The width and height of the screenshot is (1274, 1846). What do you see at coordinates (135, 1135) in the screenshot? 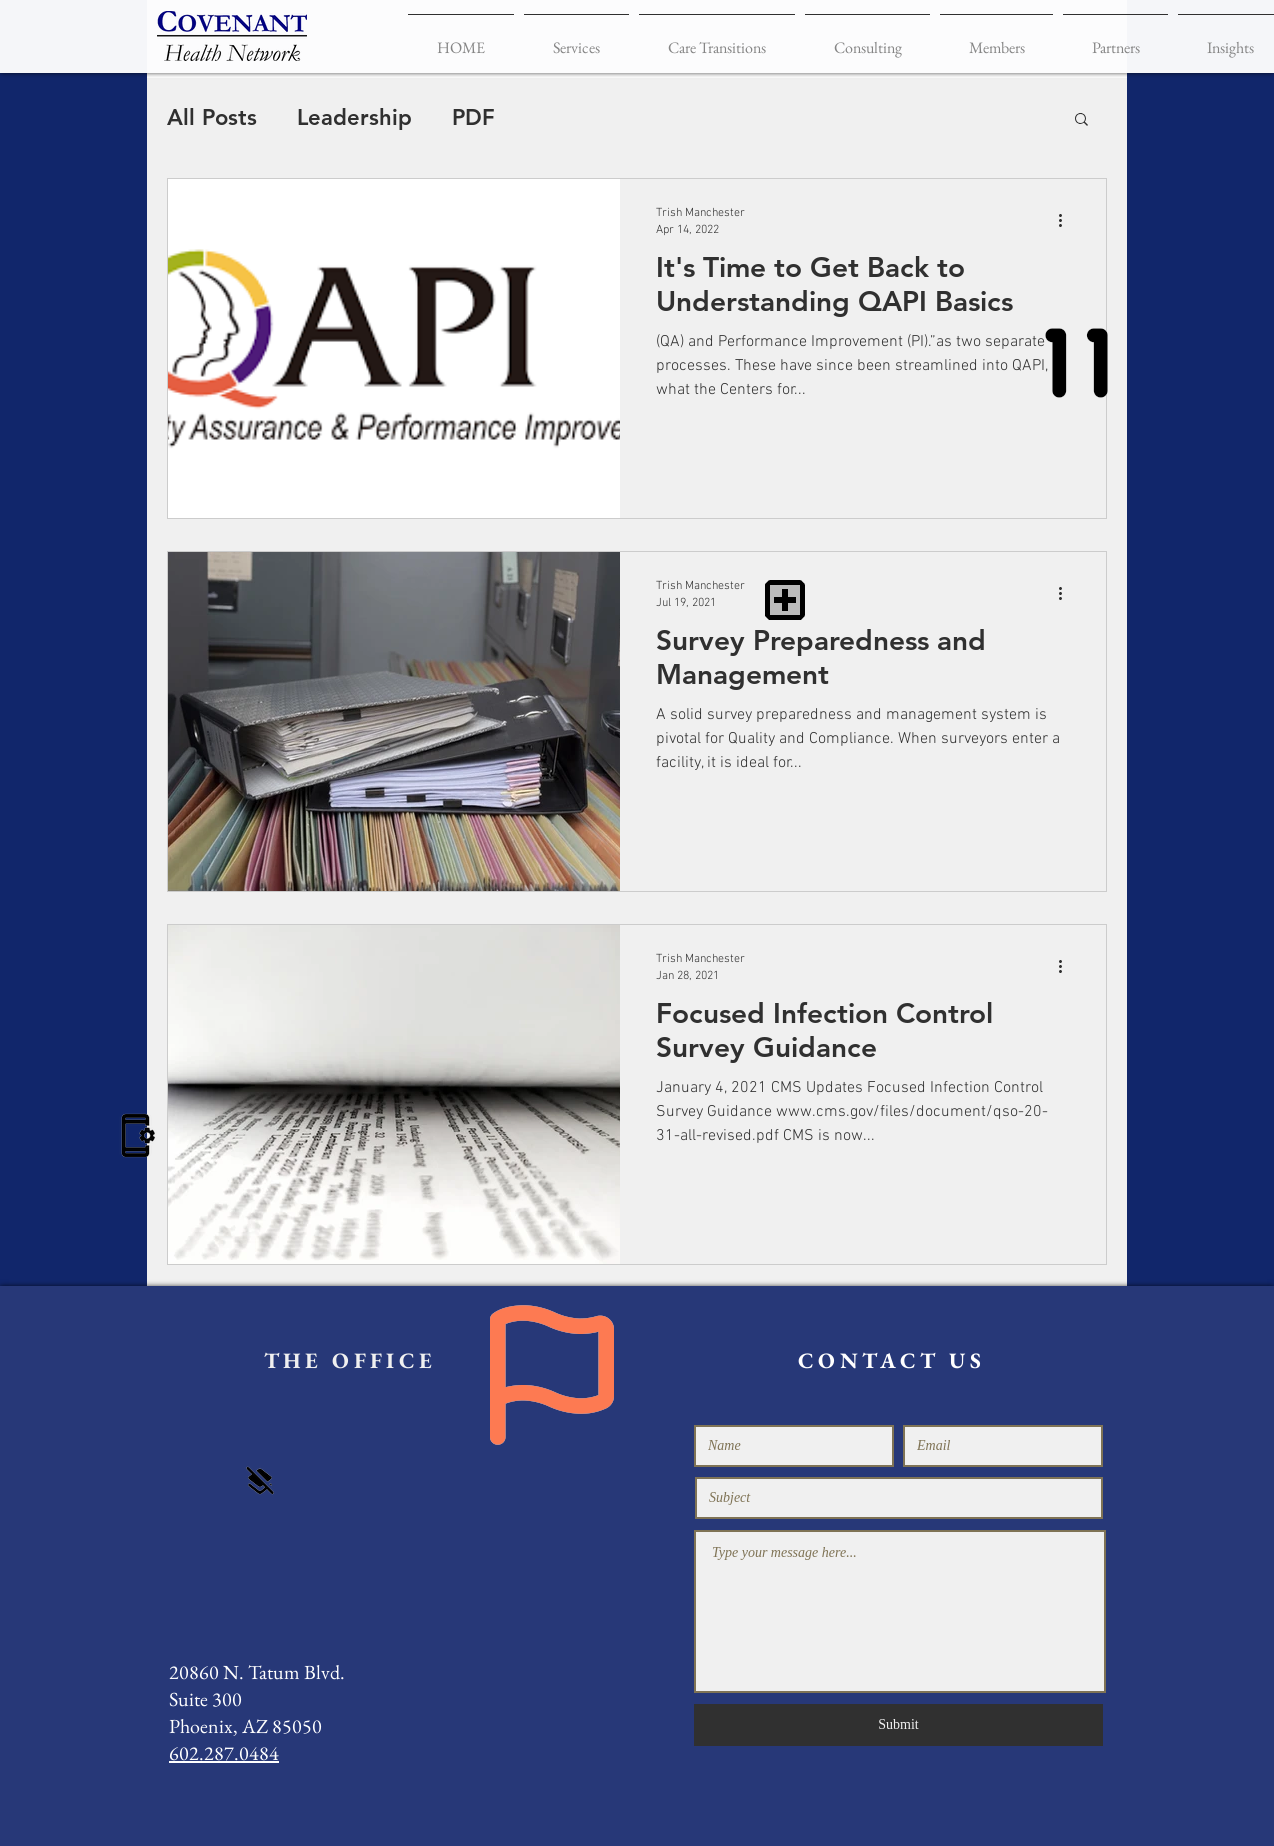
I see `access app settings` at bounding box center [135, 1135].